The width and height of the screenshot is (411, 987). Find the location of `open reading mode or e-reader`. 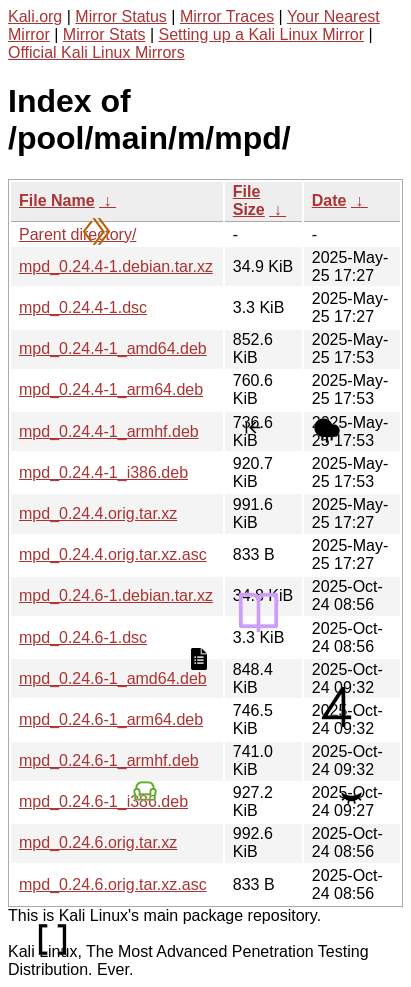

open reading mode or e-reader is located at coordinates (258, 610).